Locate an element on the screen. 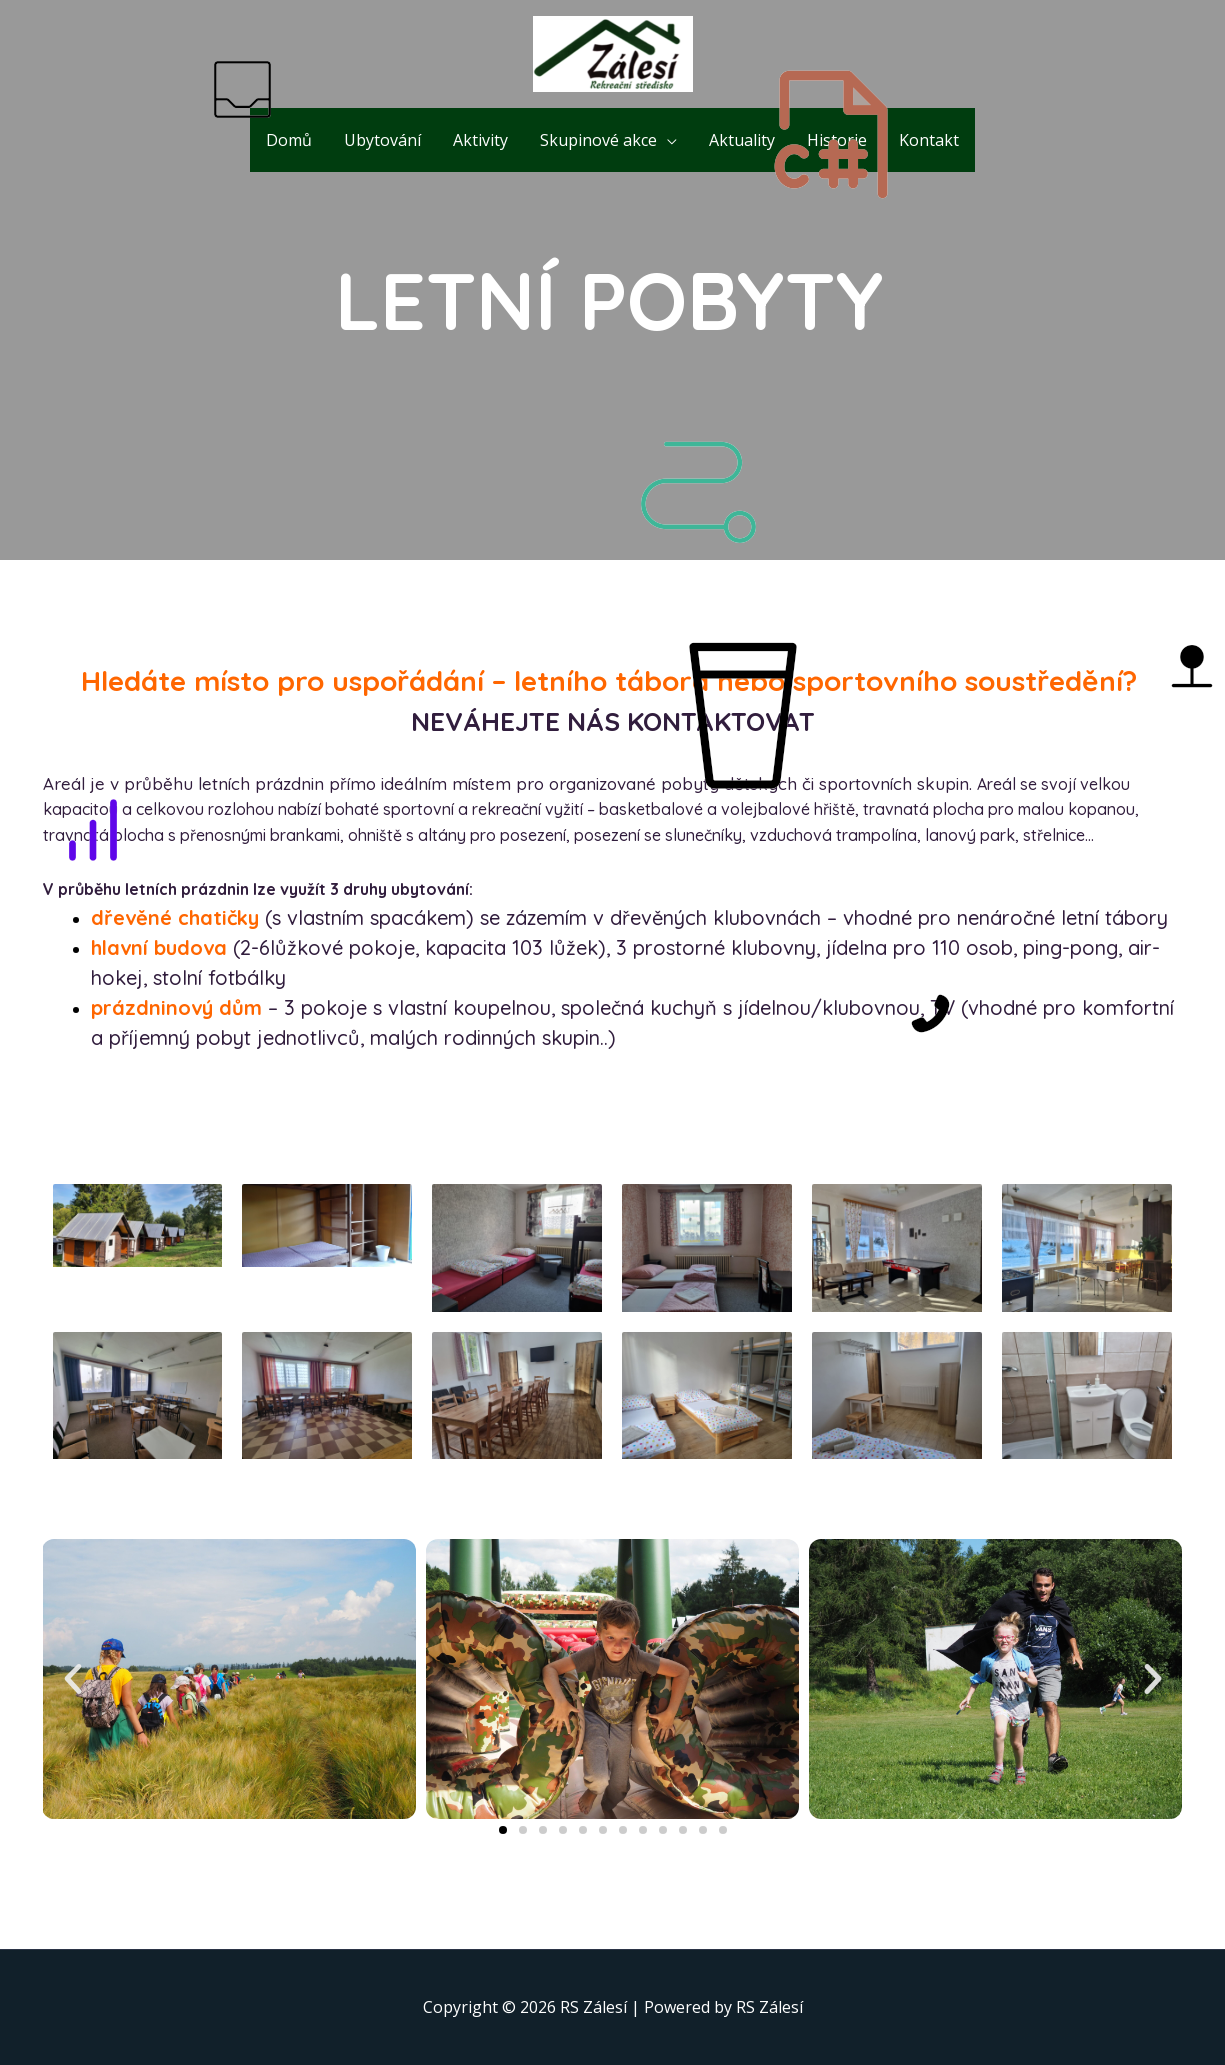 The width and height of the screenshot is (1225, 2065). a C# source code file is located at coordinates (833, 134).